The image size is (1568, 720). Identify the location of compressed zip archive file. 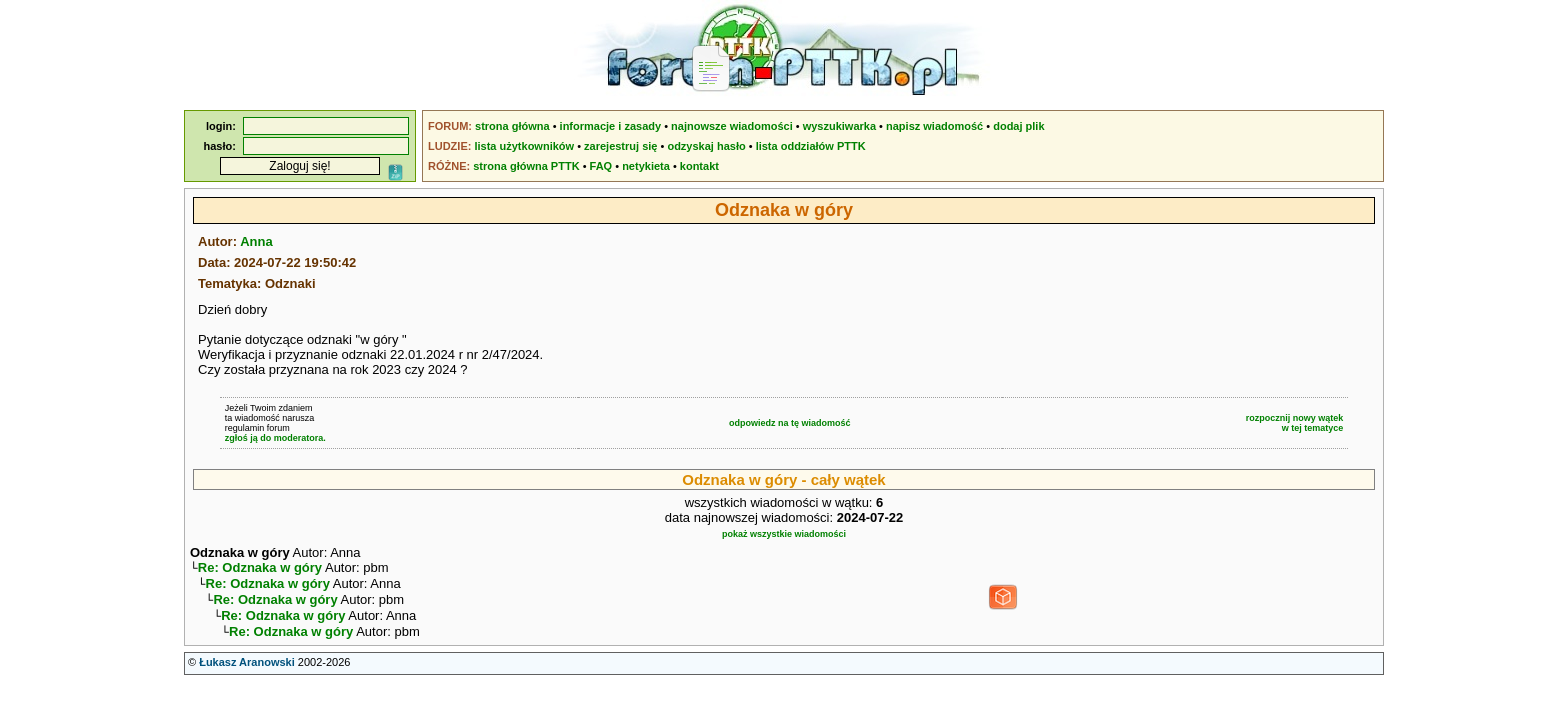
(395, 172).